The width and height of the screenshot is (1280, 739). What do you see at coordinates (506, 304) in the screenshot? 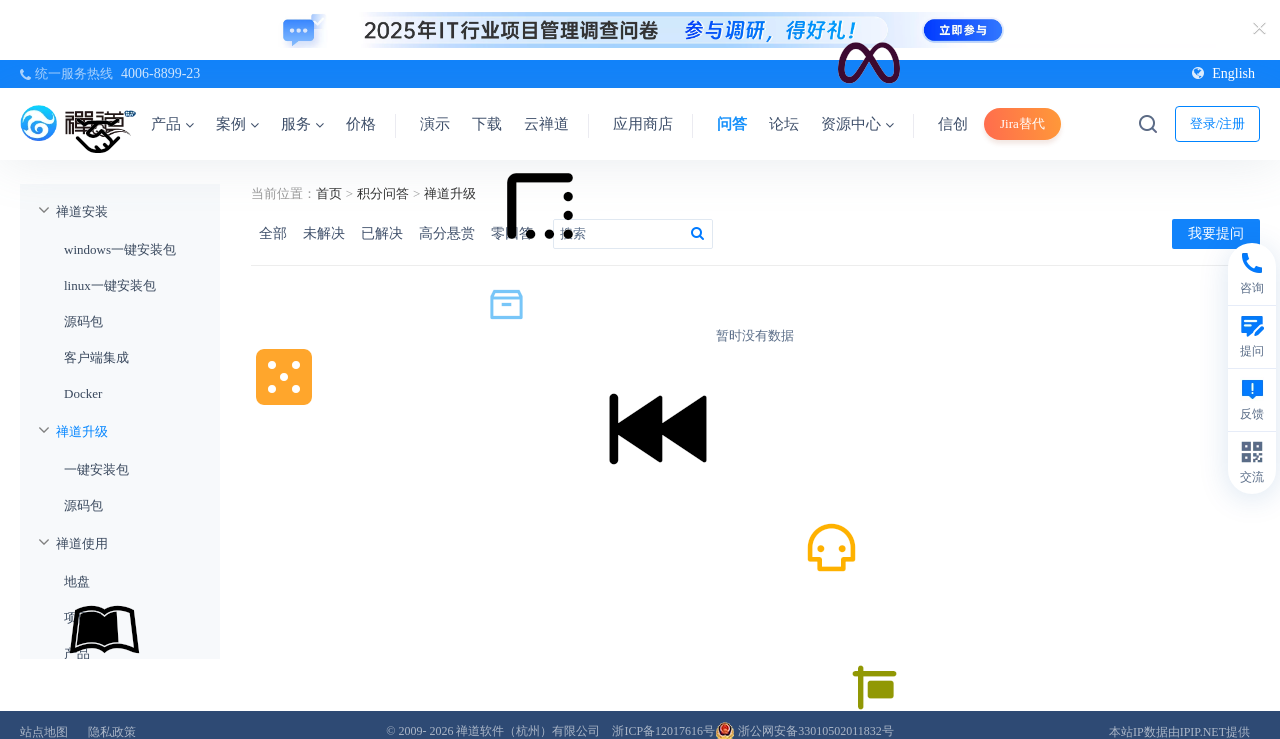
I see `archive items or documents` at bounding box center [506, 304].